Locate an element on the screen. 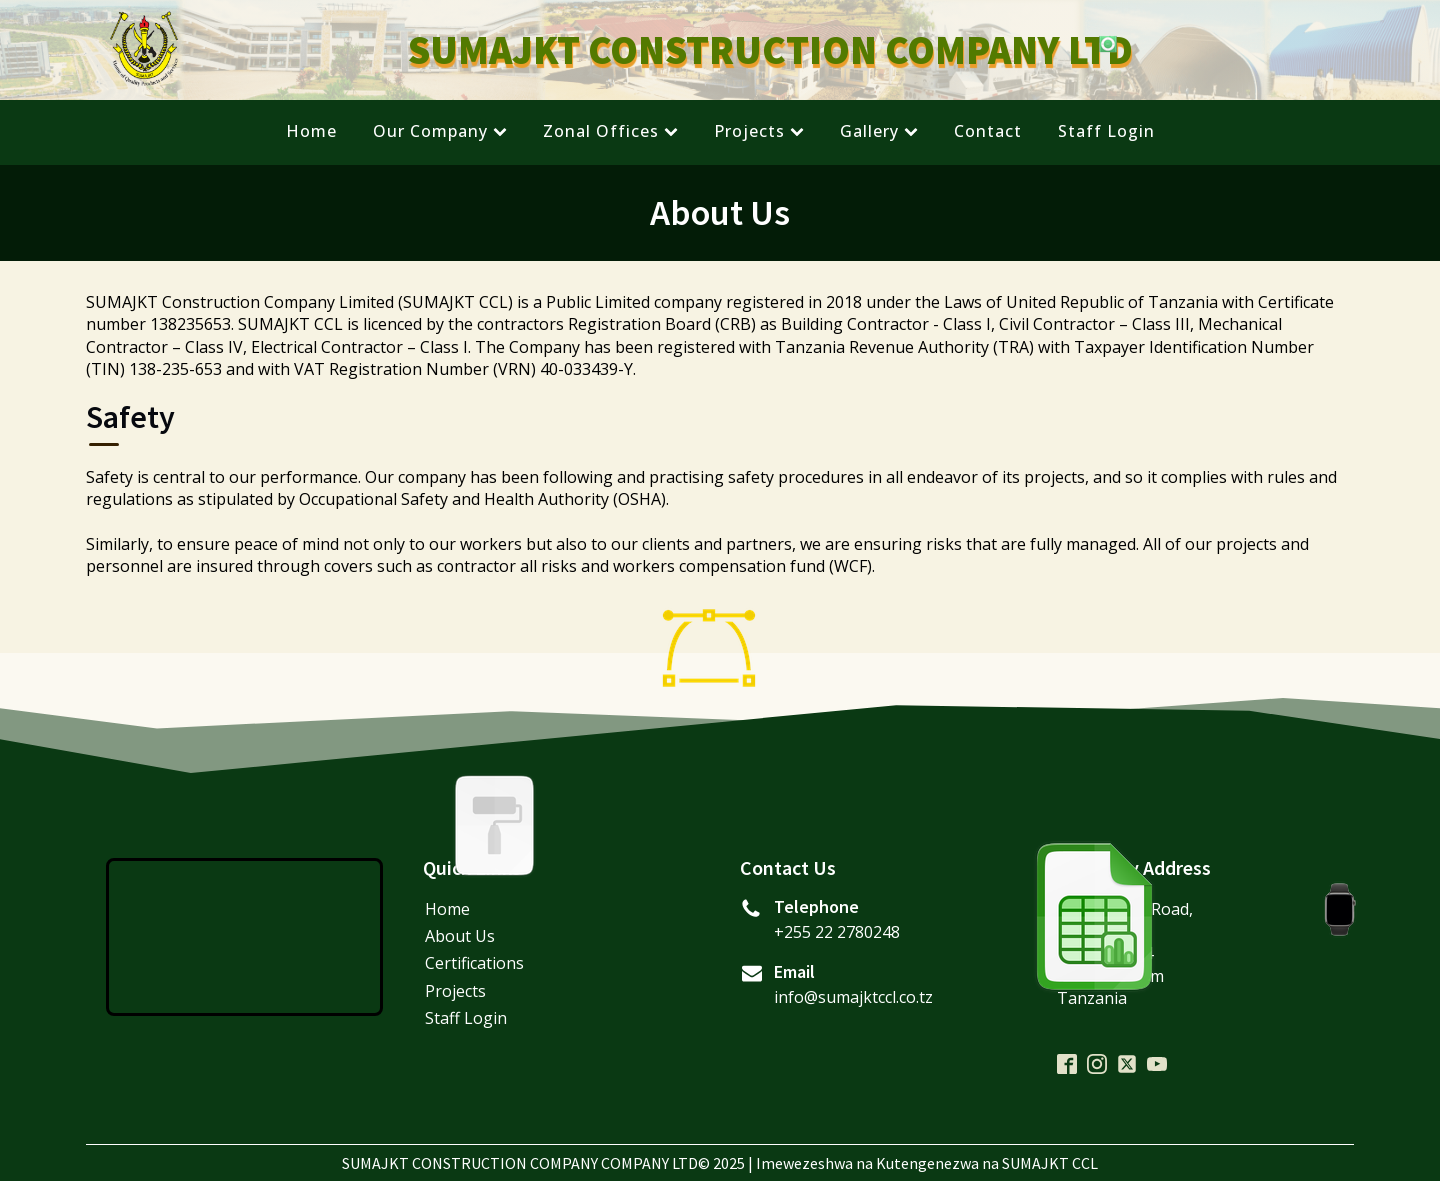 The width and height of the screenshot is (1440, 1181). apple watch series 5 device icon is located at coordinates (1339, 909).